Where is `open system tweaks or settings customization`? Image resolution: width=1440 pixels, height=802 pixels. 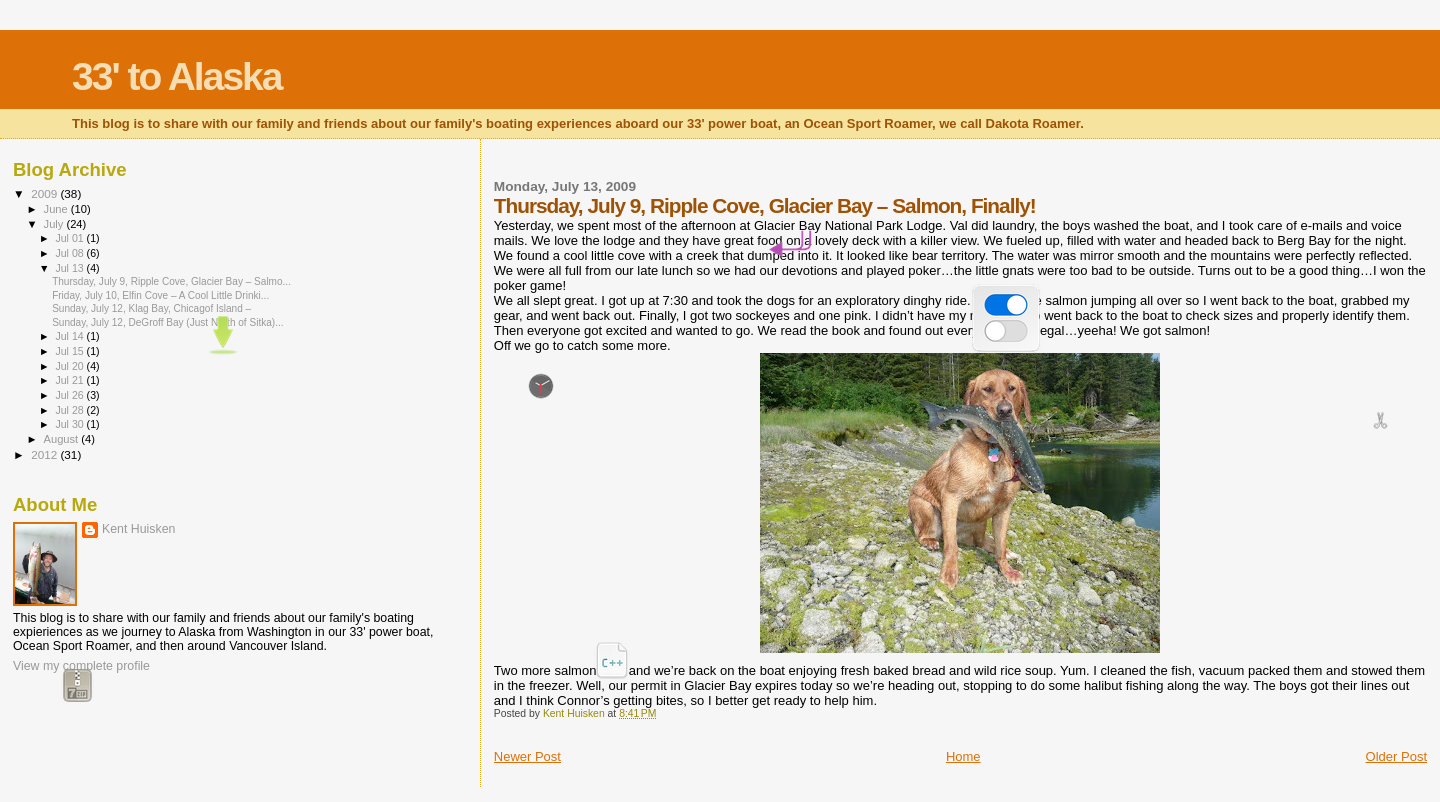 open system tweaks or settings customization is located at coordinates (1006, 318).